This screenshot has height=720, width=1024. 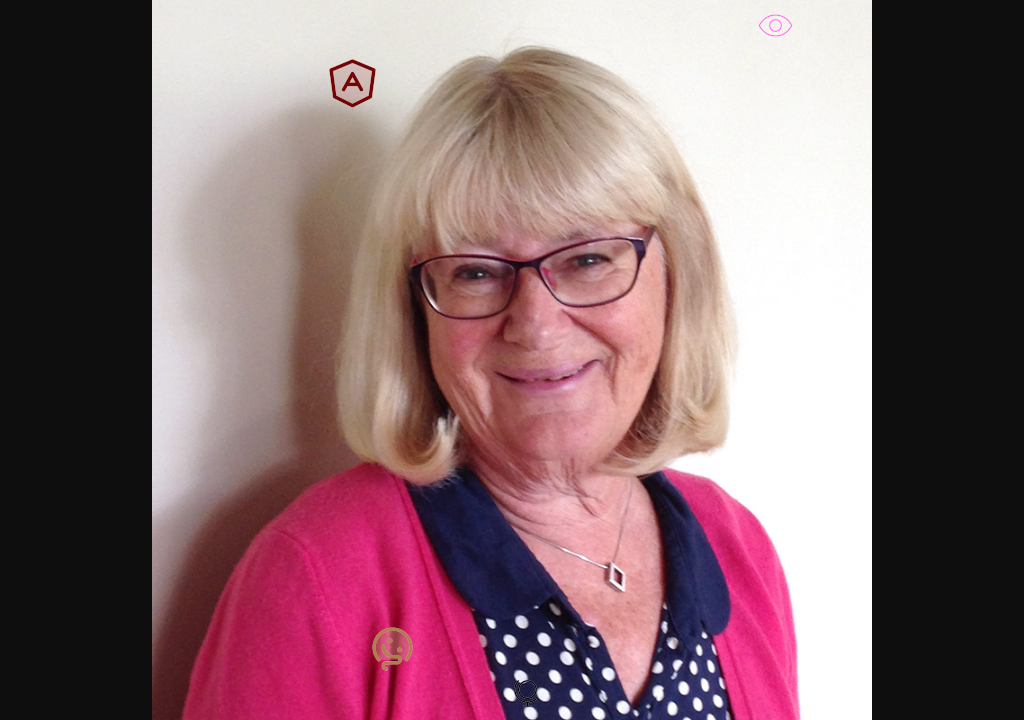 What do you see at coordinates (775, 25) in the screenshot?
I see `view or preview content` at bounding box center [775, 25].